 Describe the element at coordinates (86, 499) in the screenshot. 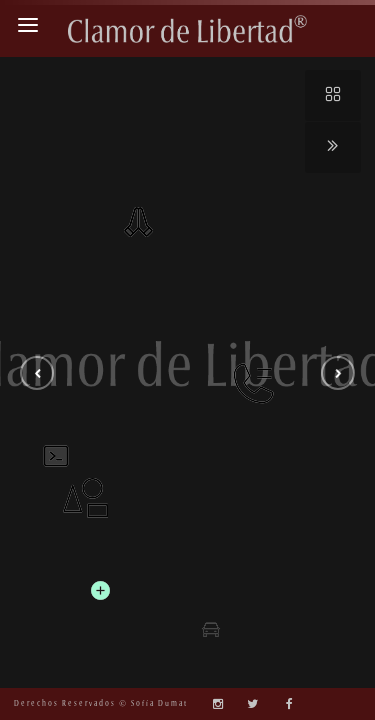

I see `access shape tools or drawing options` at that location.